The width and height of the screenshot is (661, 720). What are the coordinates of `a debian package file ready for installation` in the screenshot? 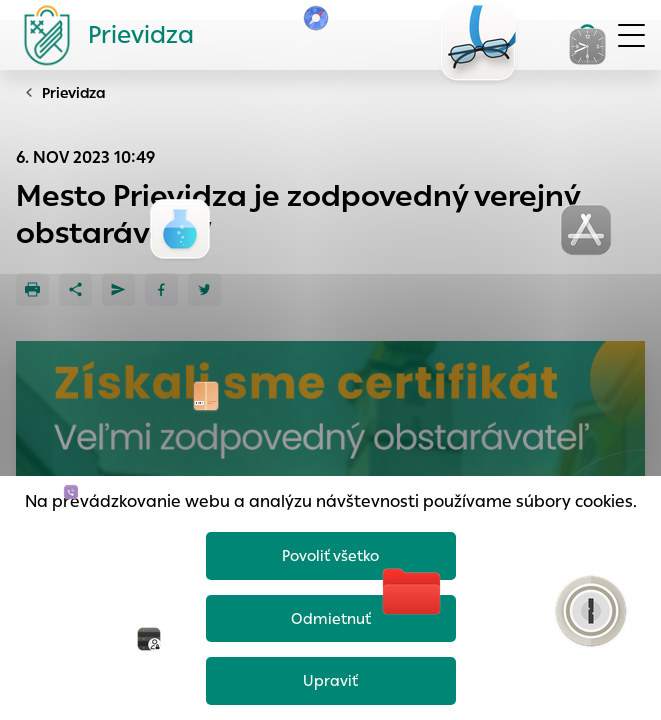 It's located at (206, 396).